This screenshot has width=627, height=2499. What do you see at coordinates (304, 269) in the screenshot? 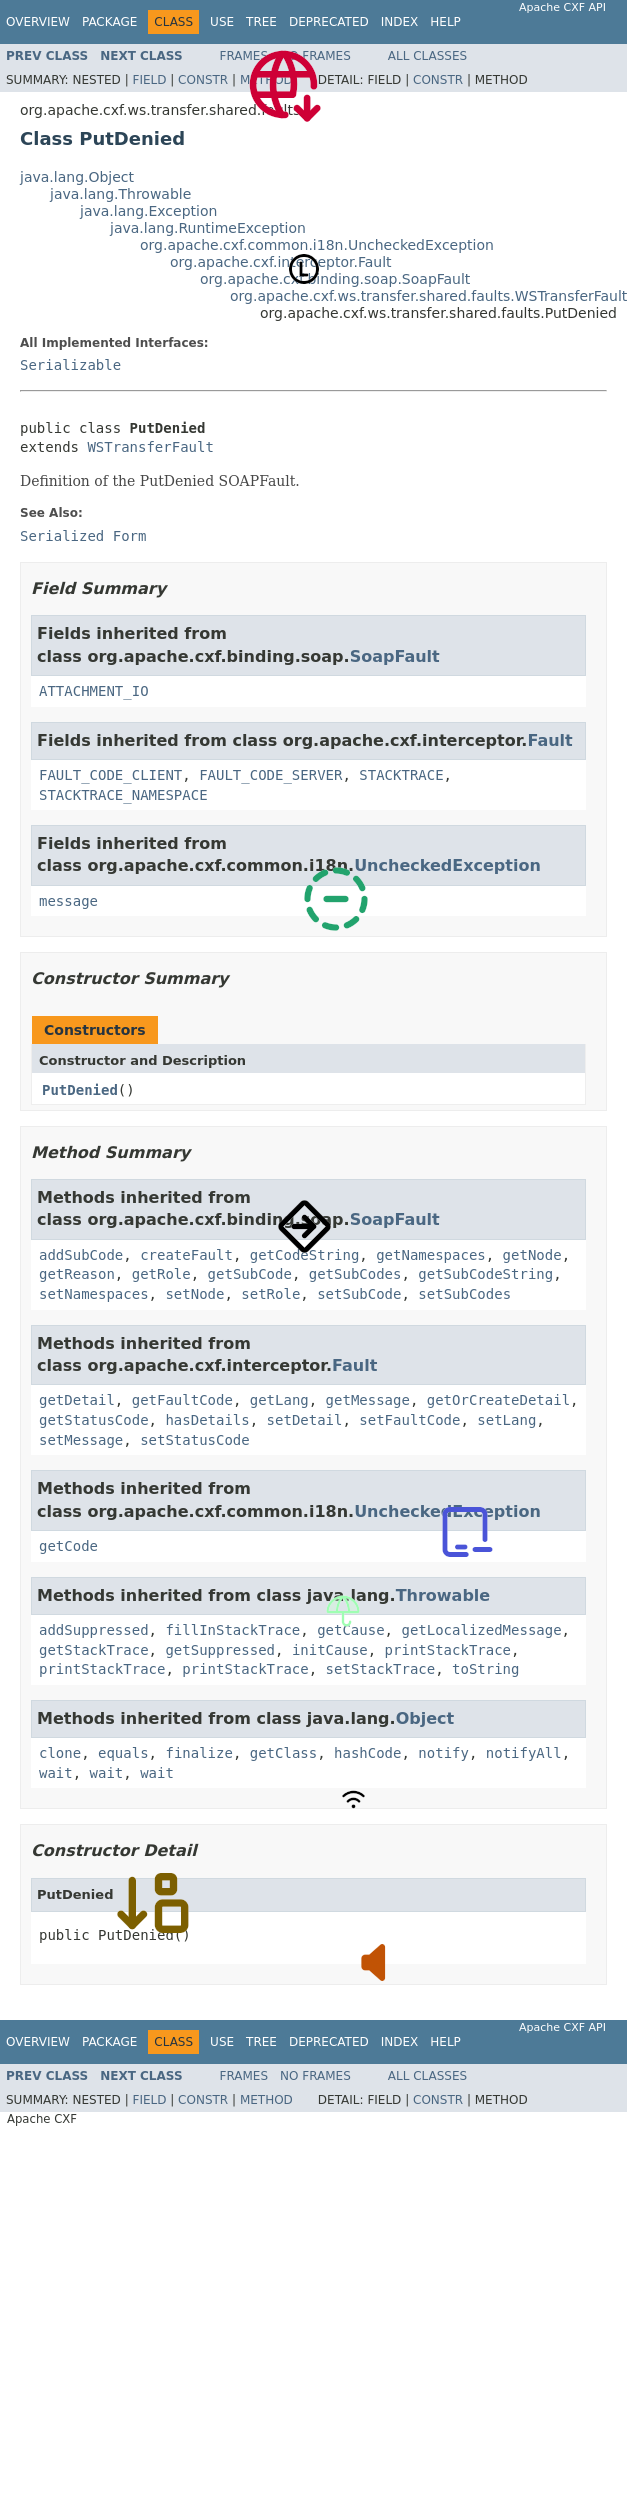
I see `indicates a "large" size option` at bounding box center [304, 269].